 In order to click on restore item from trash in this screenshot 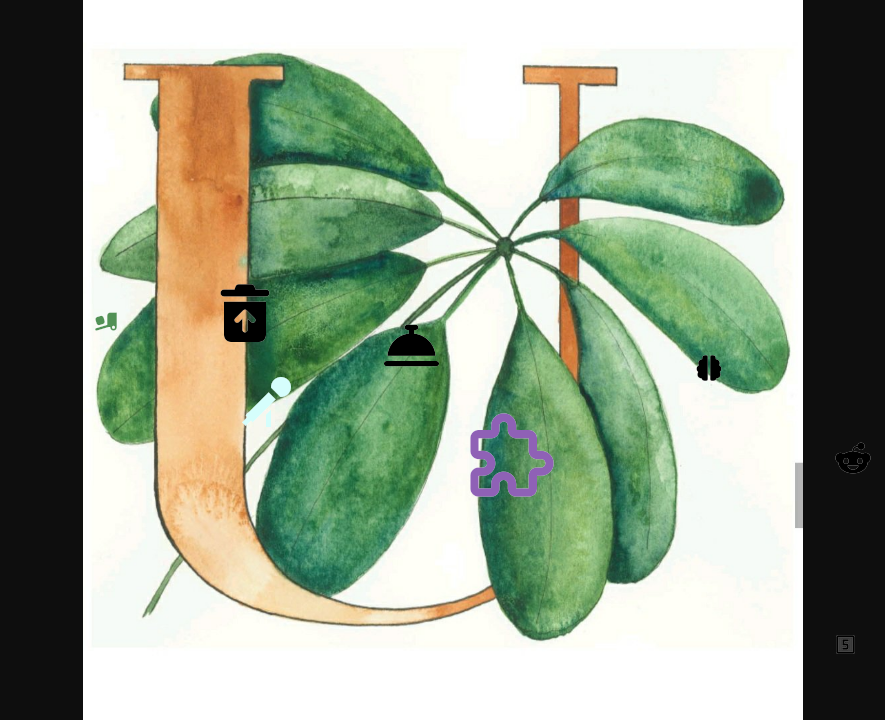, I will do `click(245, 314)`.